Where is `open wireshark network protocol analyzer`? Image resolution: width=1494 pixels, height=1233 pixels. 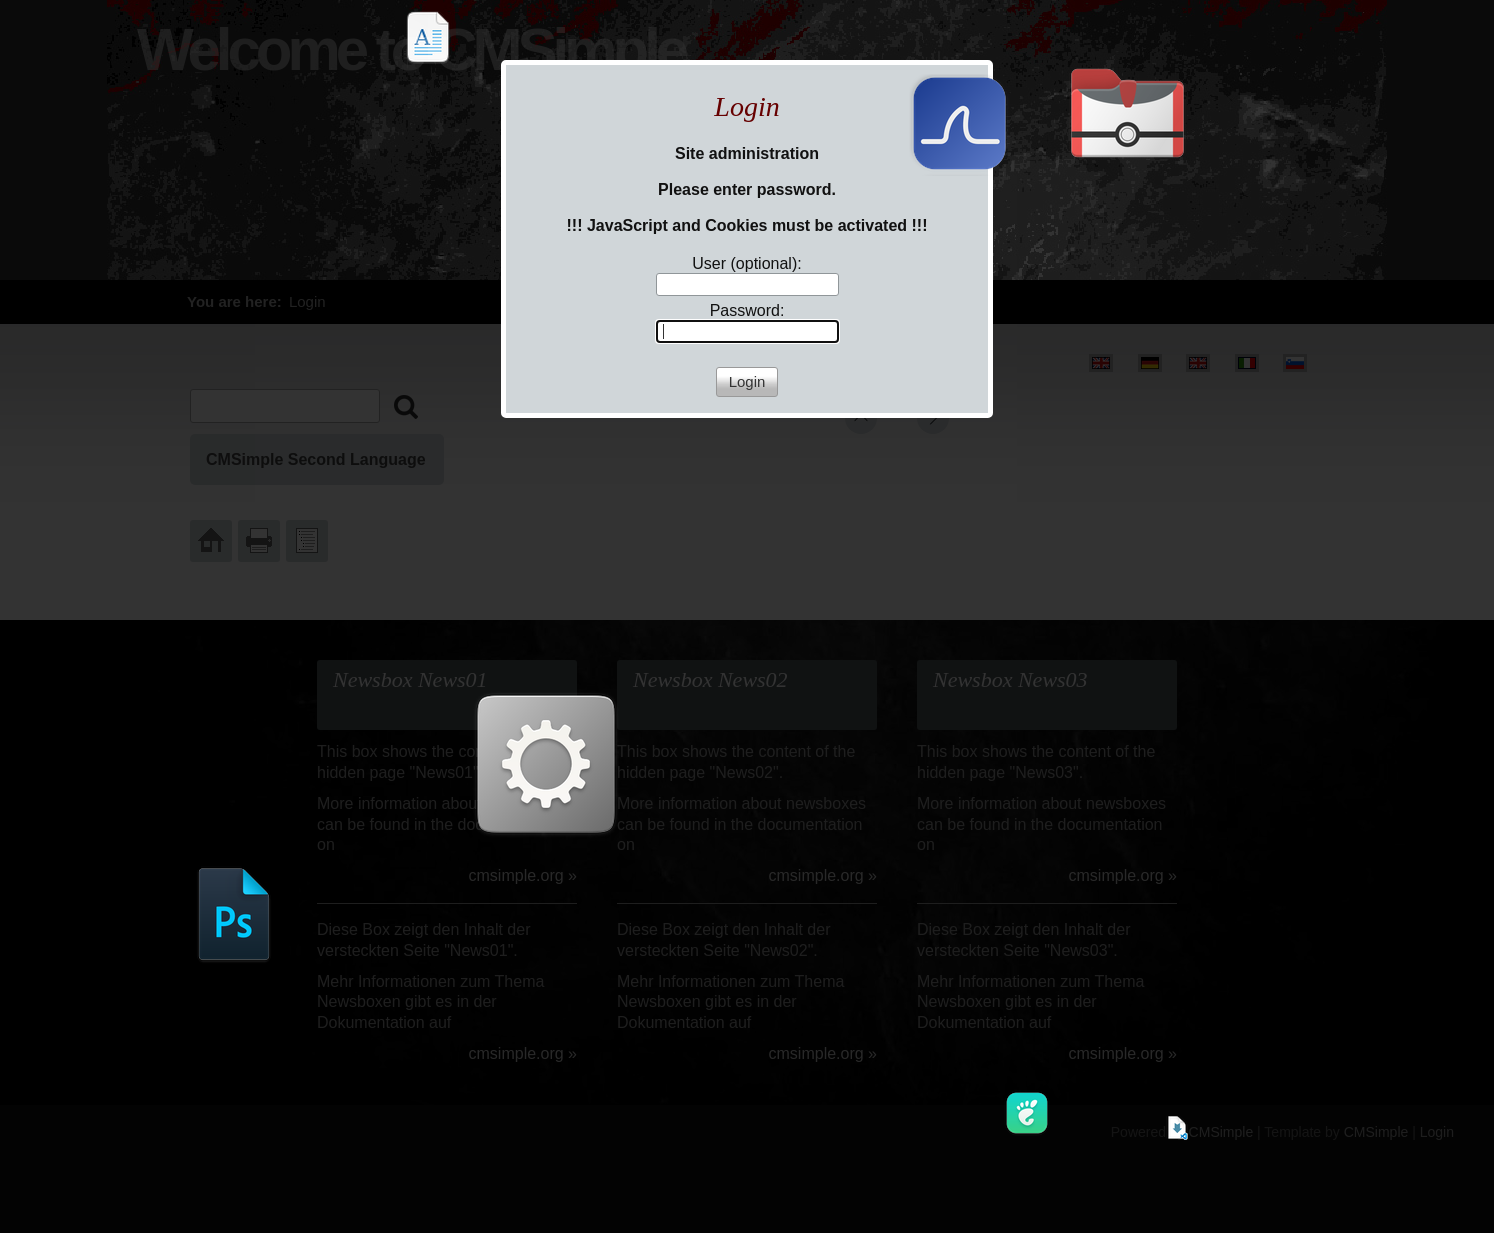
open wireshark network protocol analyzer is located at coordinates (959, 123).